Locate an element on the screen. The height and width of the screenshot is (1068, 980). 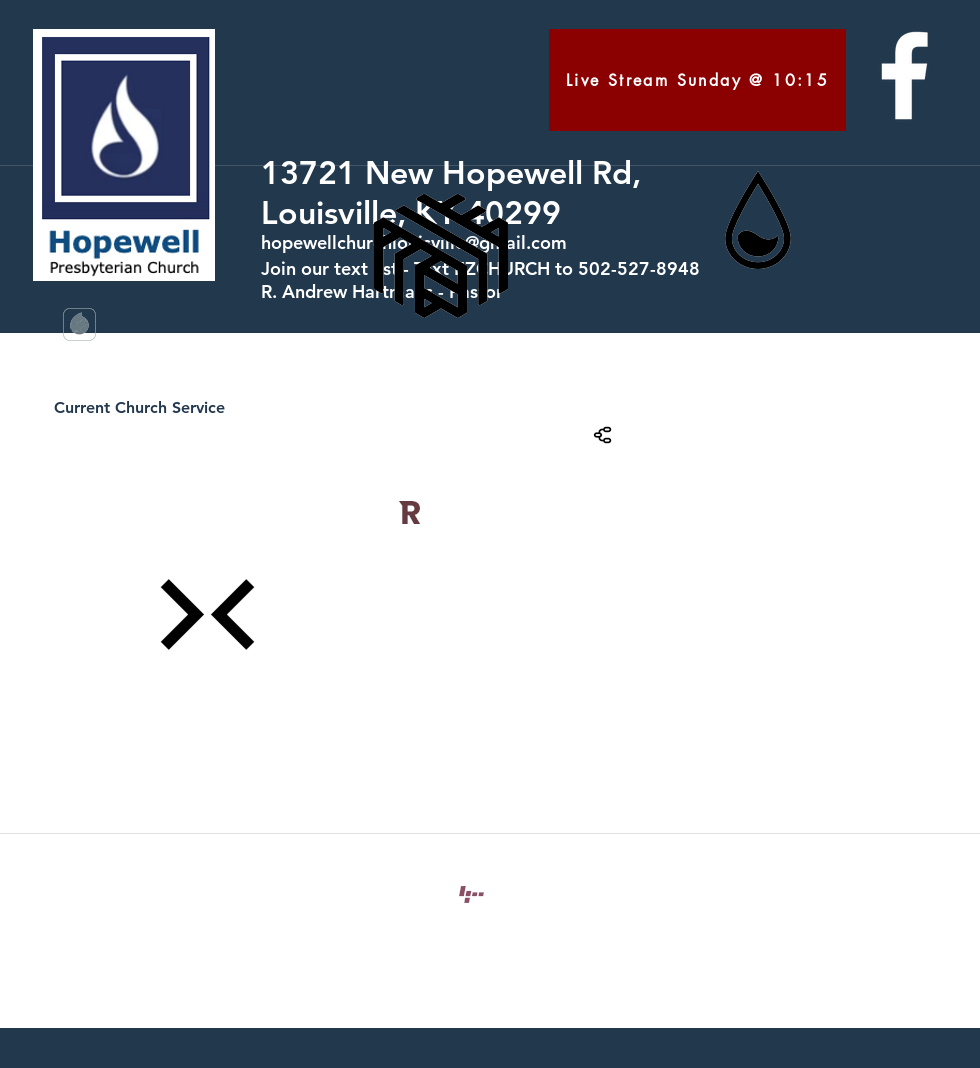
collapse or contract horizontal panels is located at coordinates (207, 614).